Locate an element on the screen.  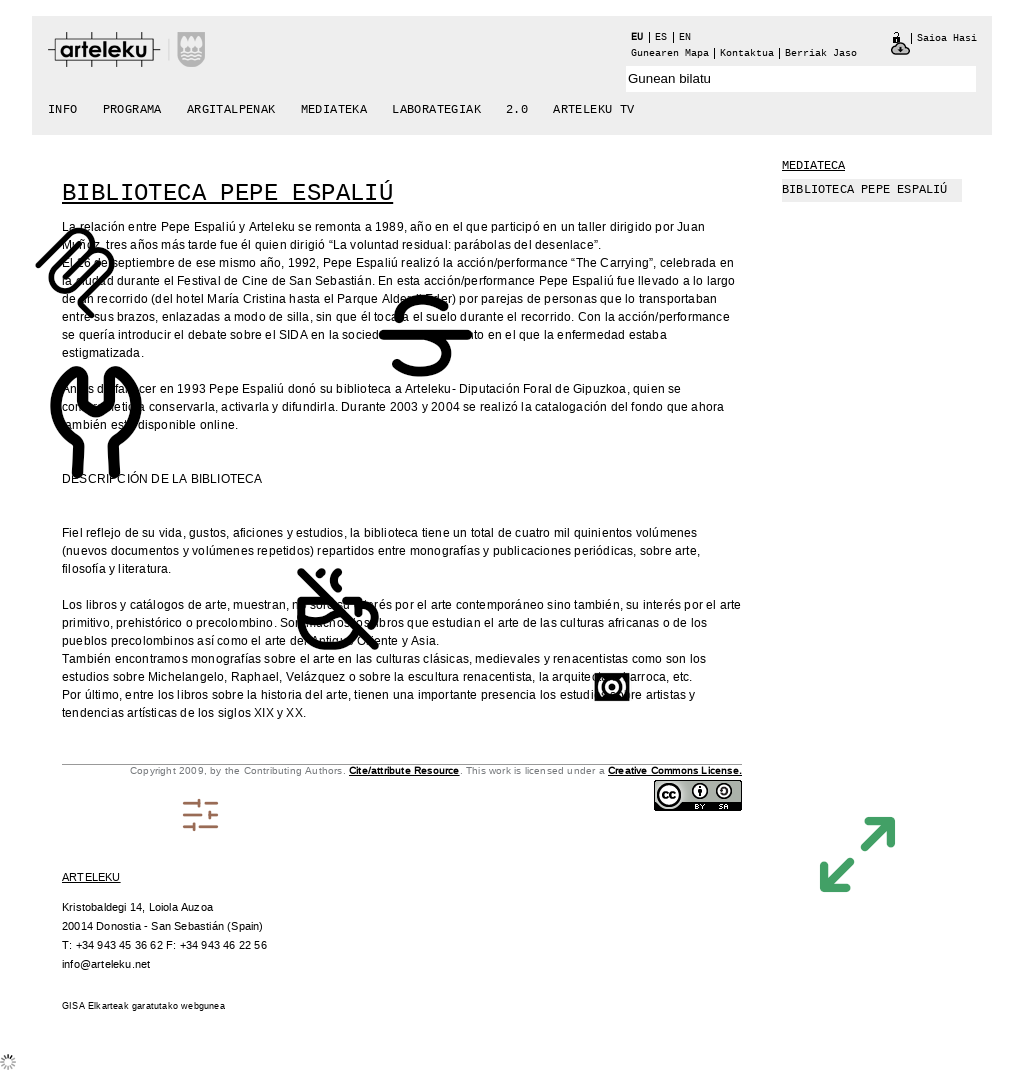
connect to model context protocol services is located at coordinates (75, 272).